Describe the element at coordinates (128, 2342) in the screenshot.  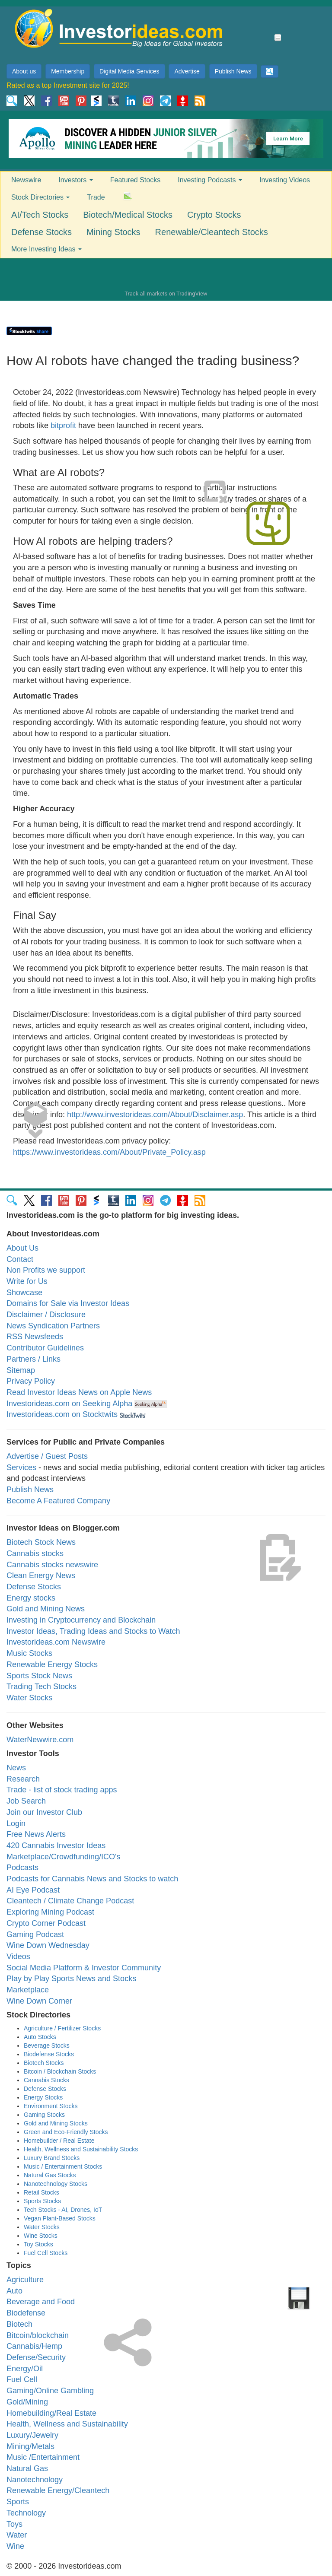
I see `access sharing preferences and settings` at that location.